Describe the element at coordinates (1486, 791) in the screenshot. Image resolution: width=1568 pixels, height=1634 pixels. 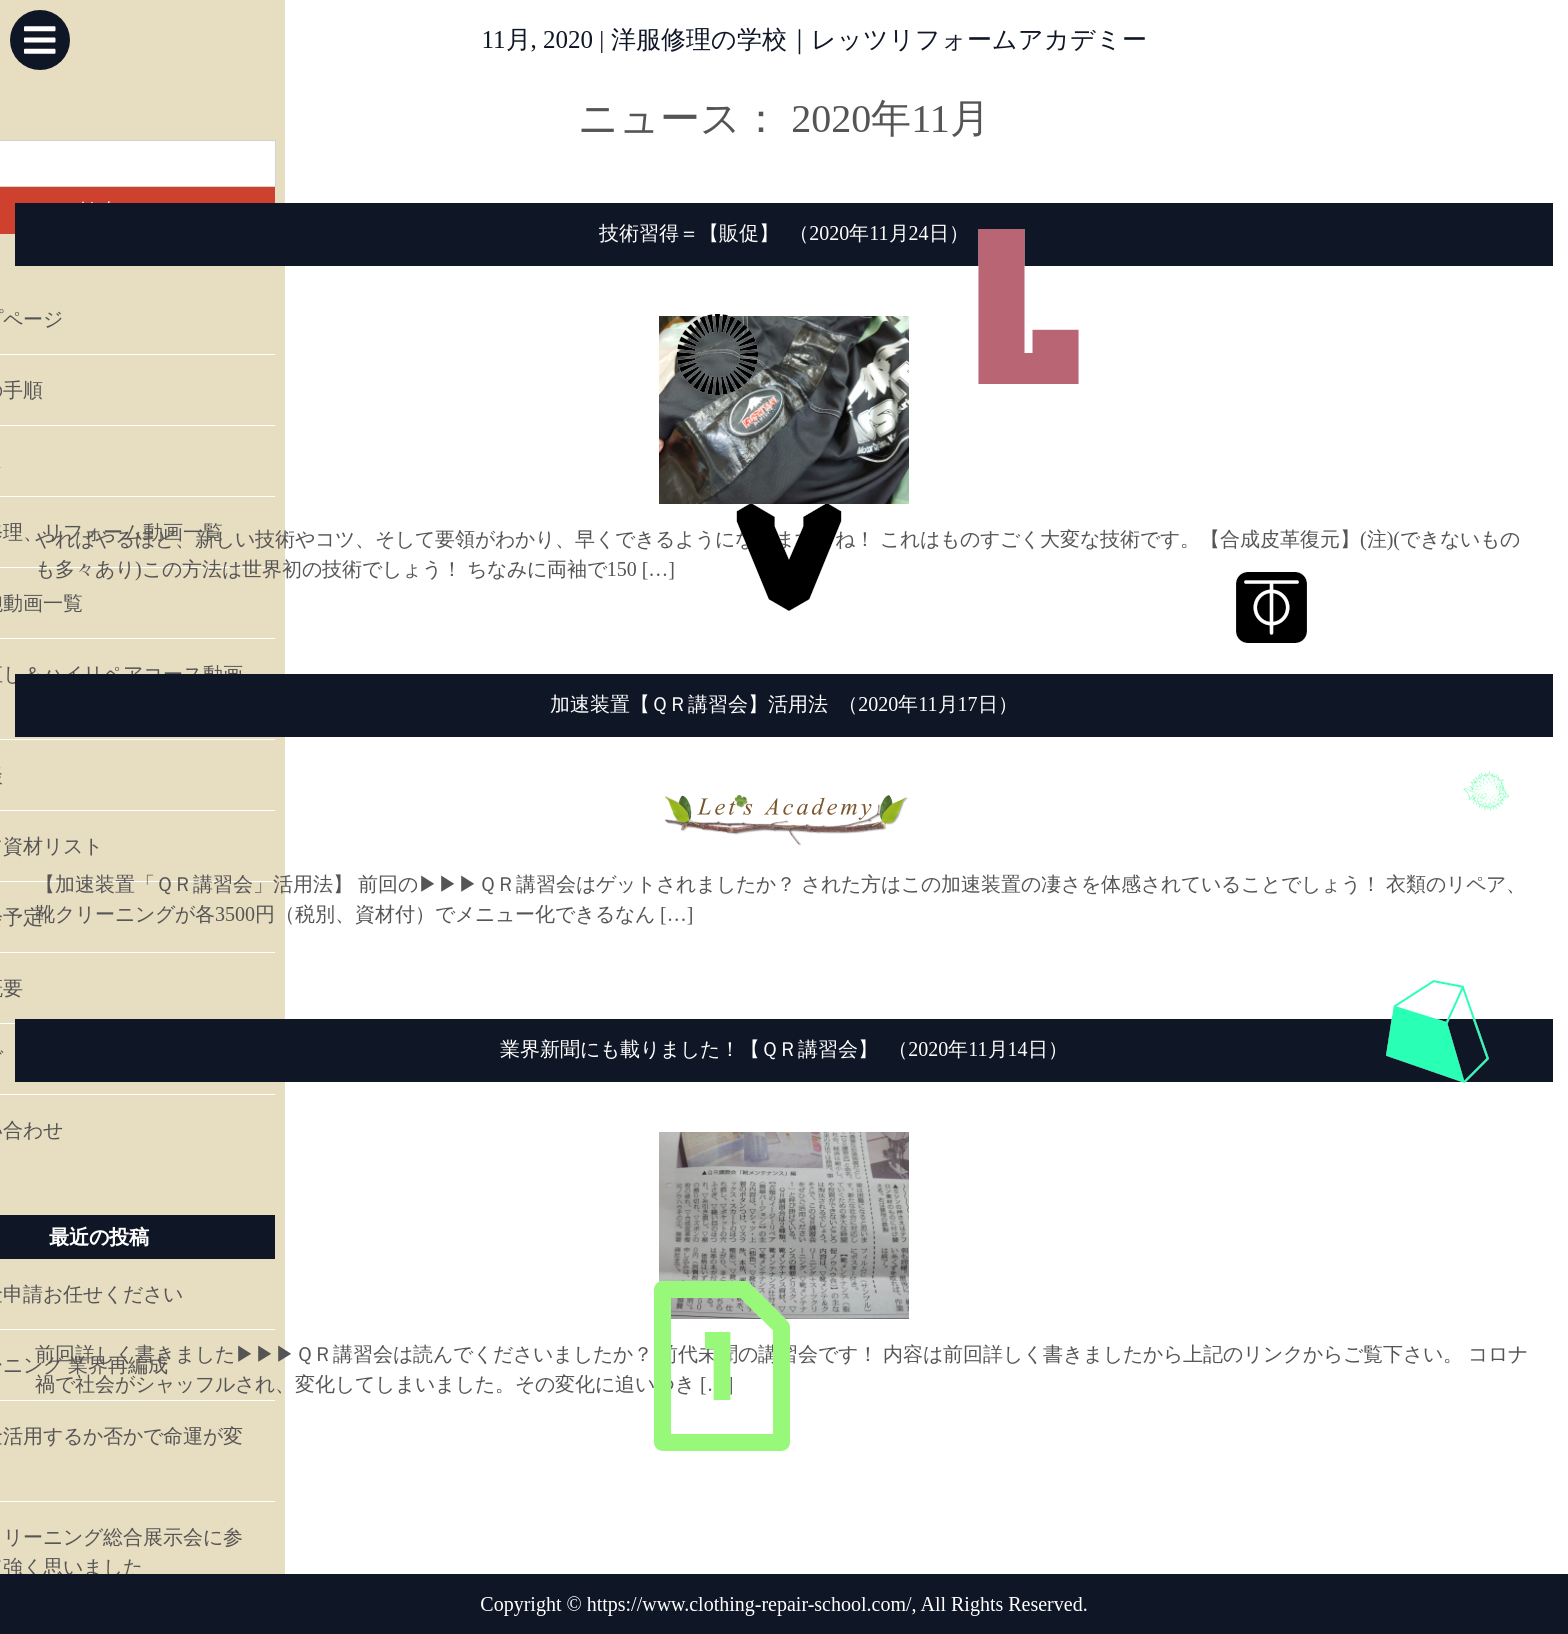
I see `OpenBSD operating system logo` at that location.